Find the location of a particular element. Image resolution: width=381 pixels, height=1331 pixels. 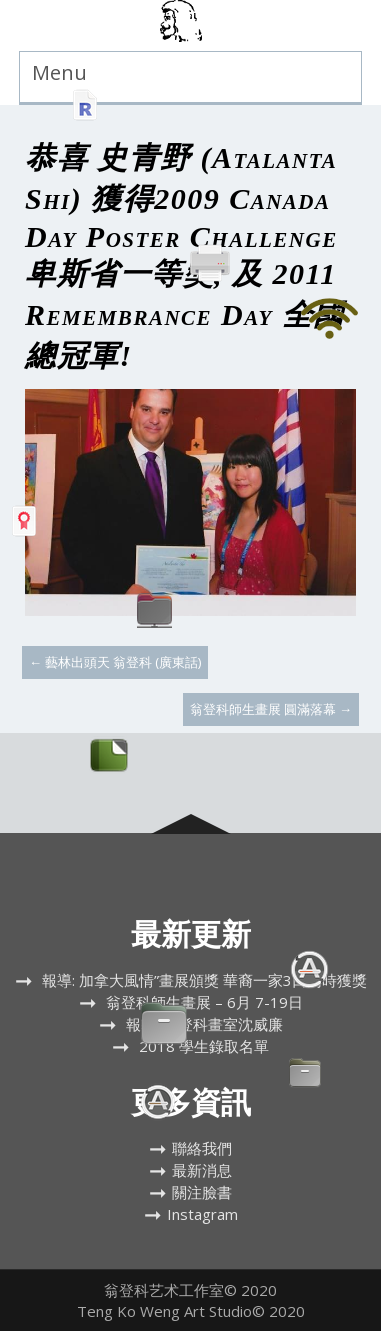

open the nautilus file manager is located at coordinates (305, 1072).